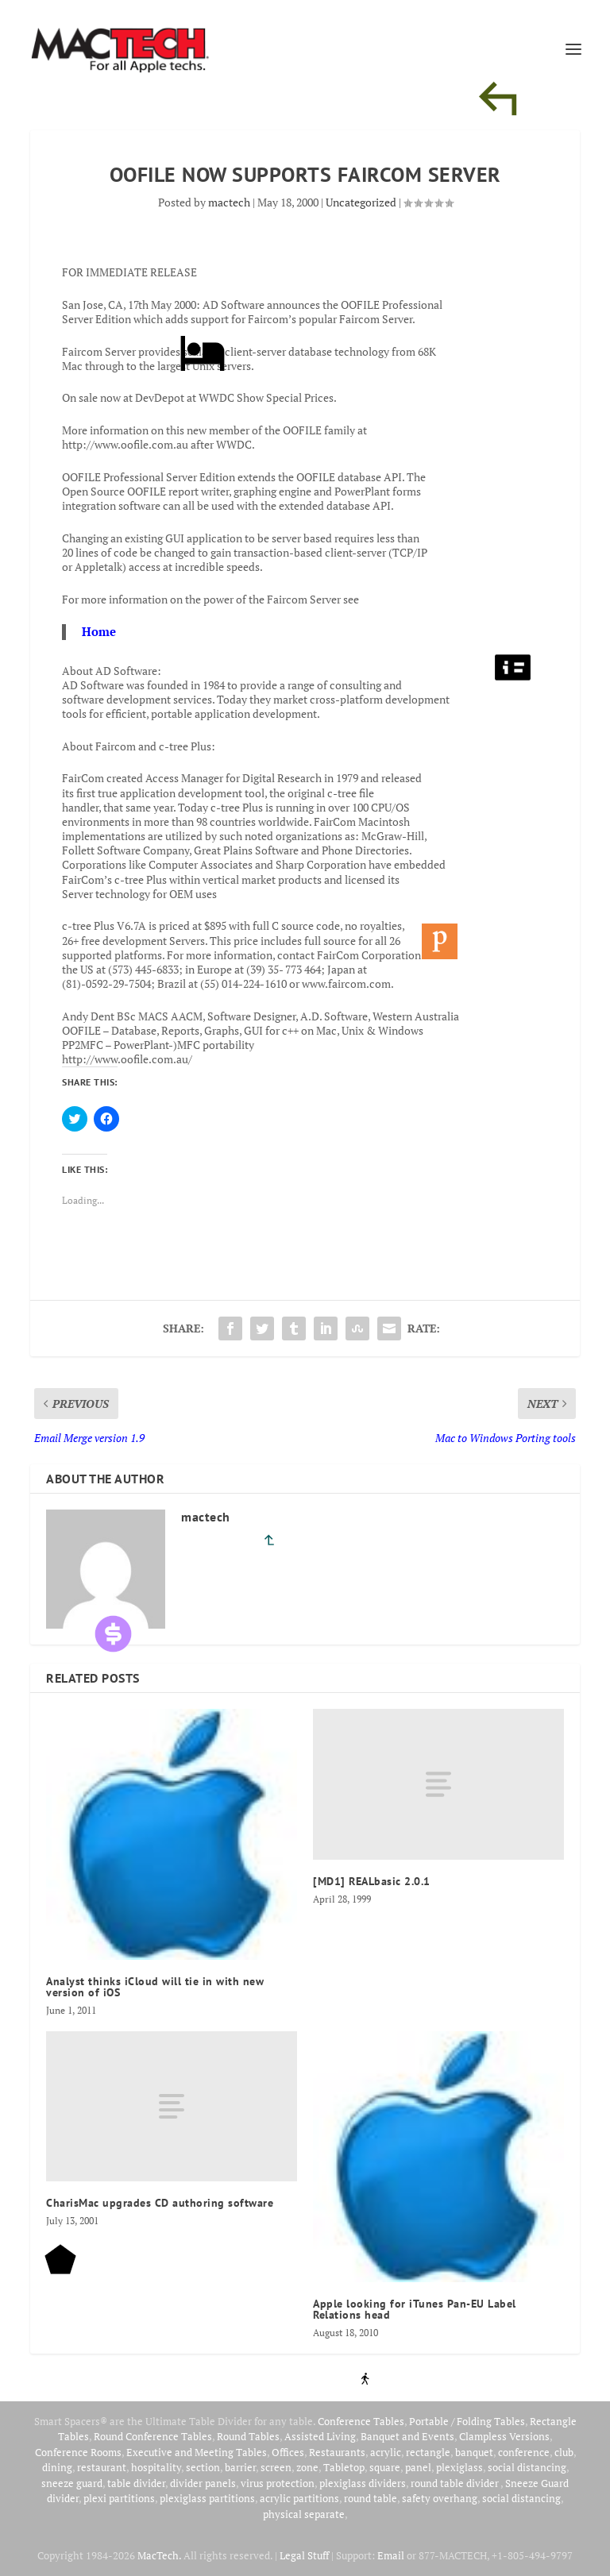  Describe the element at coordinates (113, 1633) in the screenshot. I see `view account balance or financial summary` at that location.